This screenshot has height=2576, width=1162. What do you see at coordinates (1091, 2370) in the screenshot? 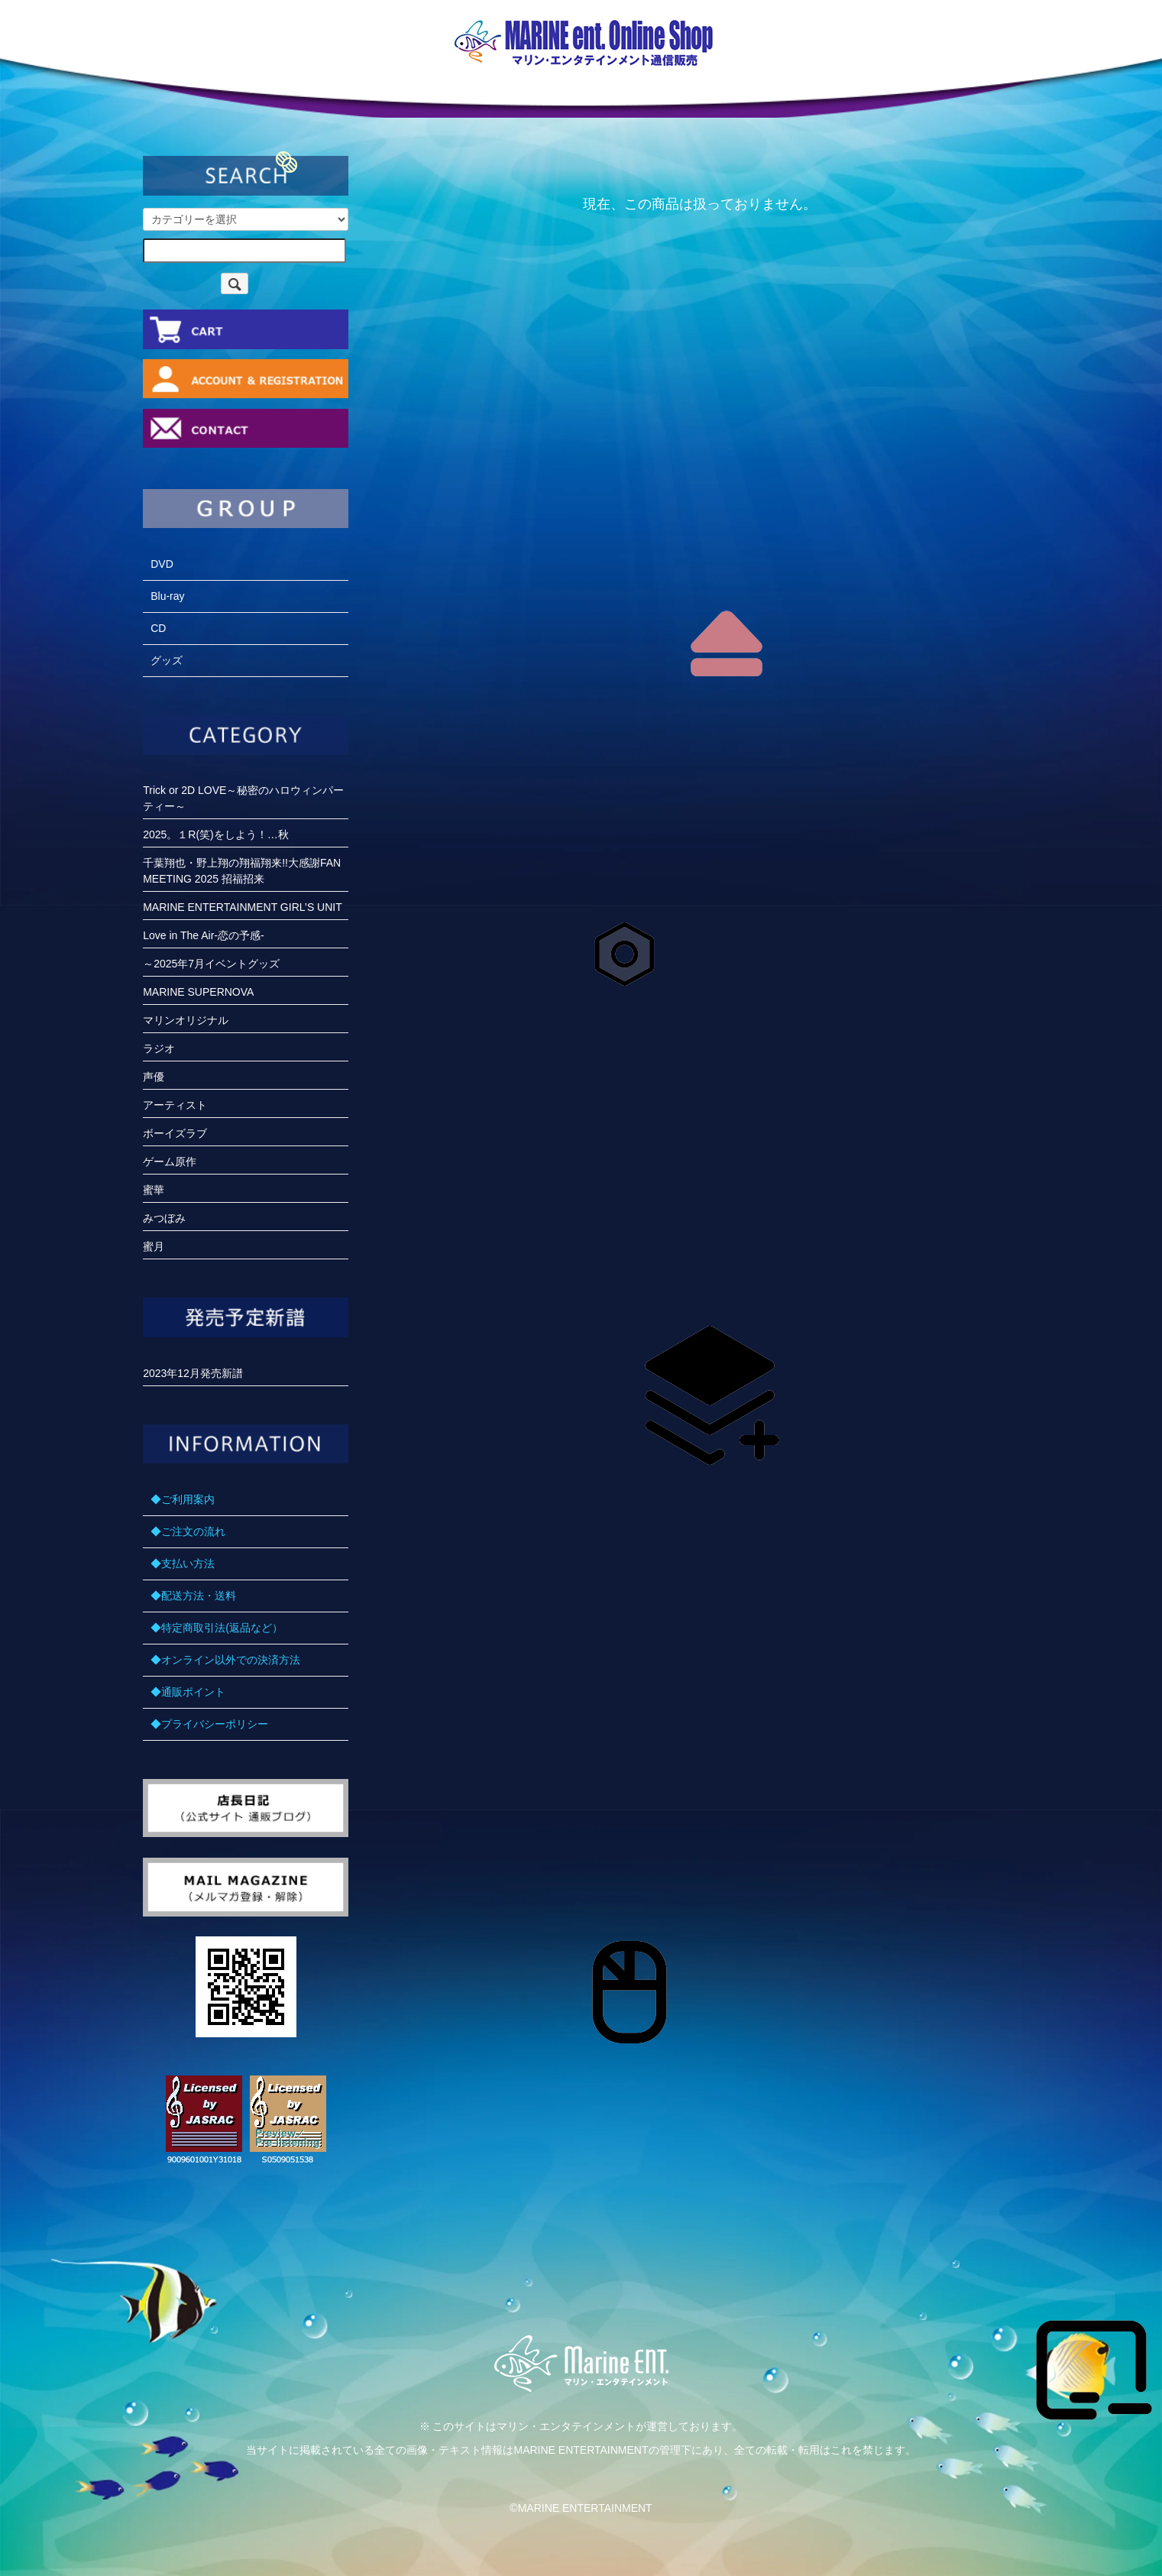
I see `remove a paired tablet device` at bounding box center [1091, 2370].